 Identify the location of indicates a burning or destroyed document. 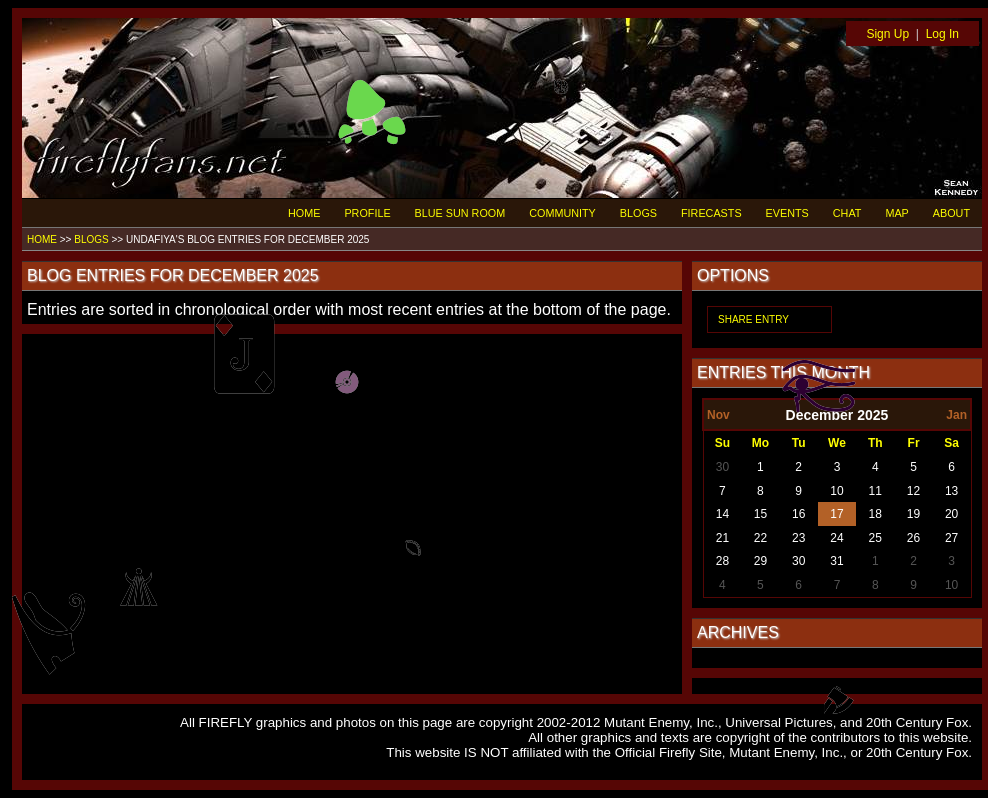
(560, 86).